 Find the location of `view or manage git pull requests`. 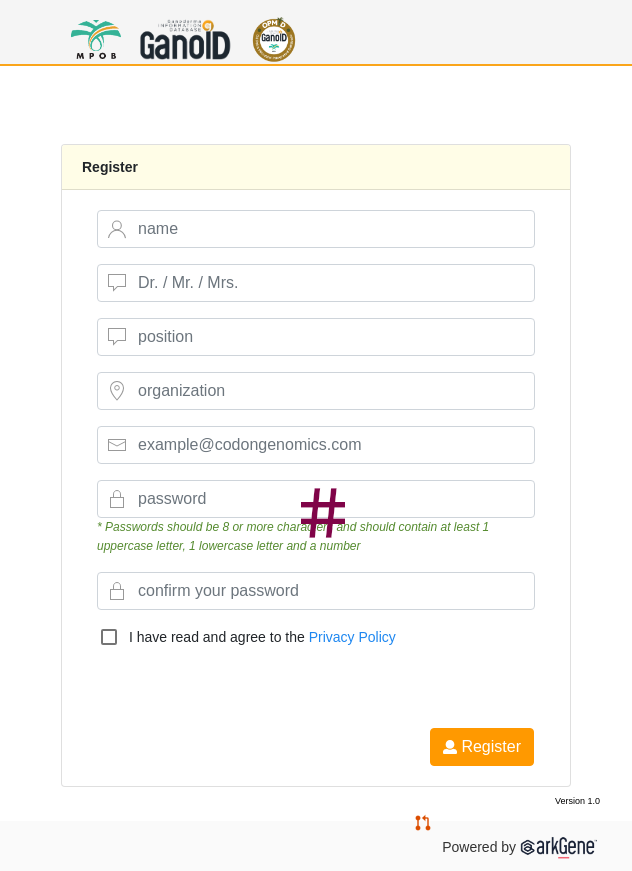

view or manage git pull requests is located at coordinates (423, 823).